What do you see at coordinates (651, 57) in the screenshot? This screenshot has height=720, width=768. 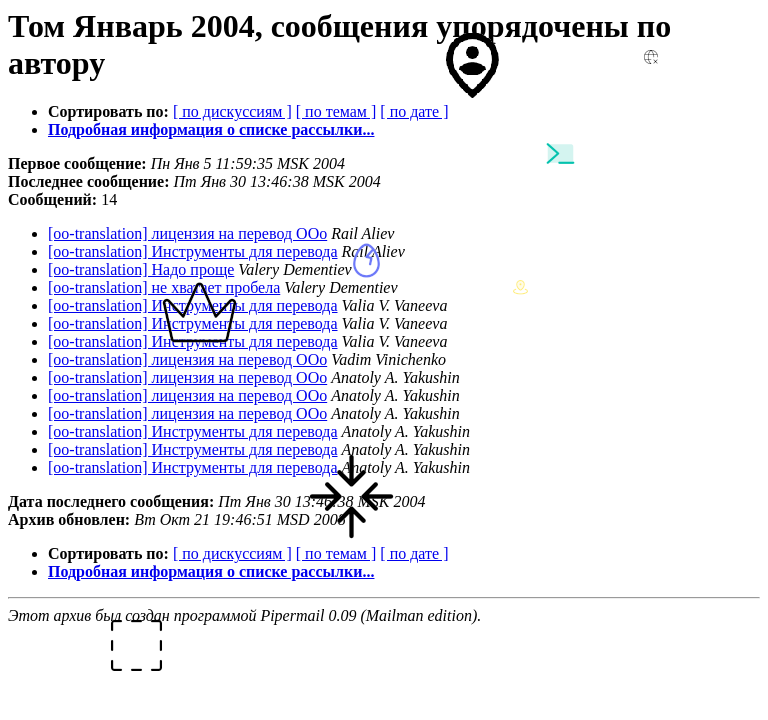 I see `no internet connection` at bounding box center [651, 57].